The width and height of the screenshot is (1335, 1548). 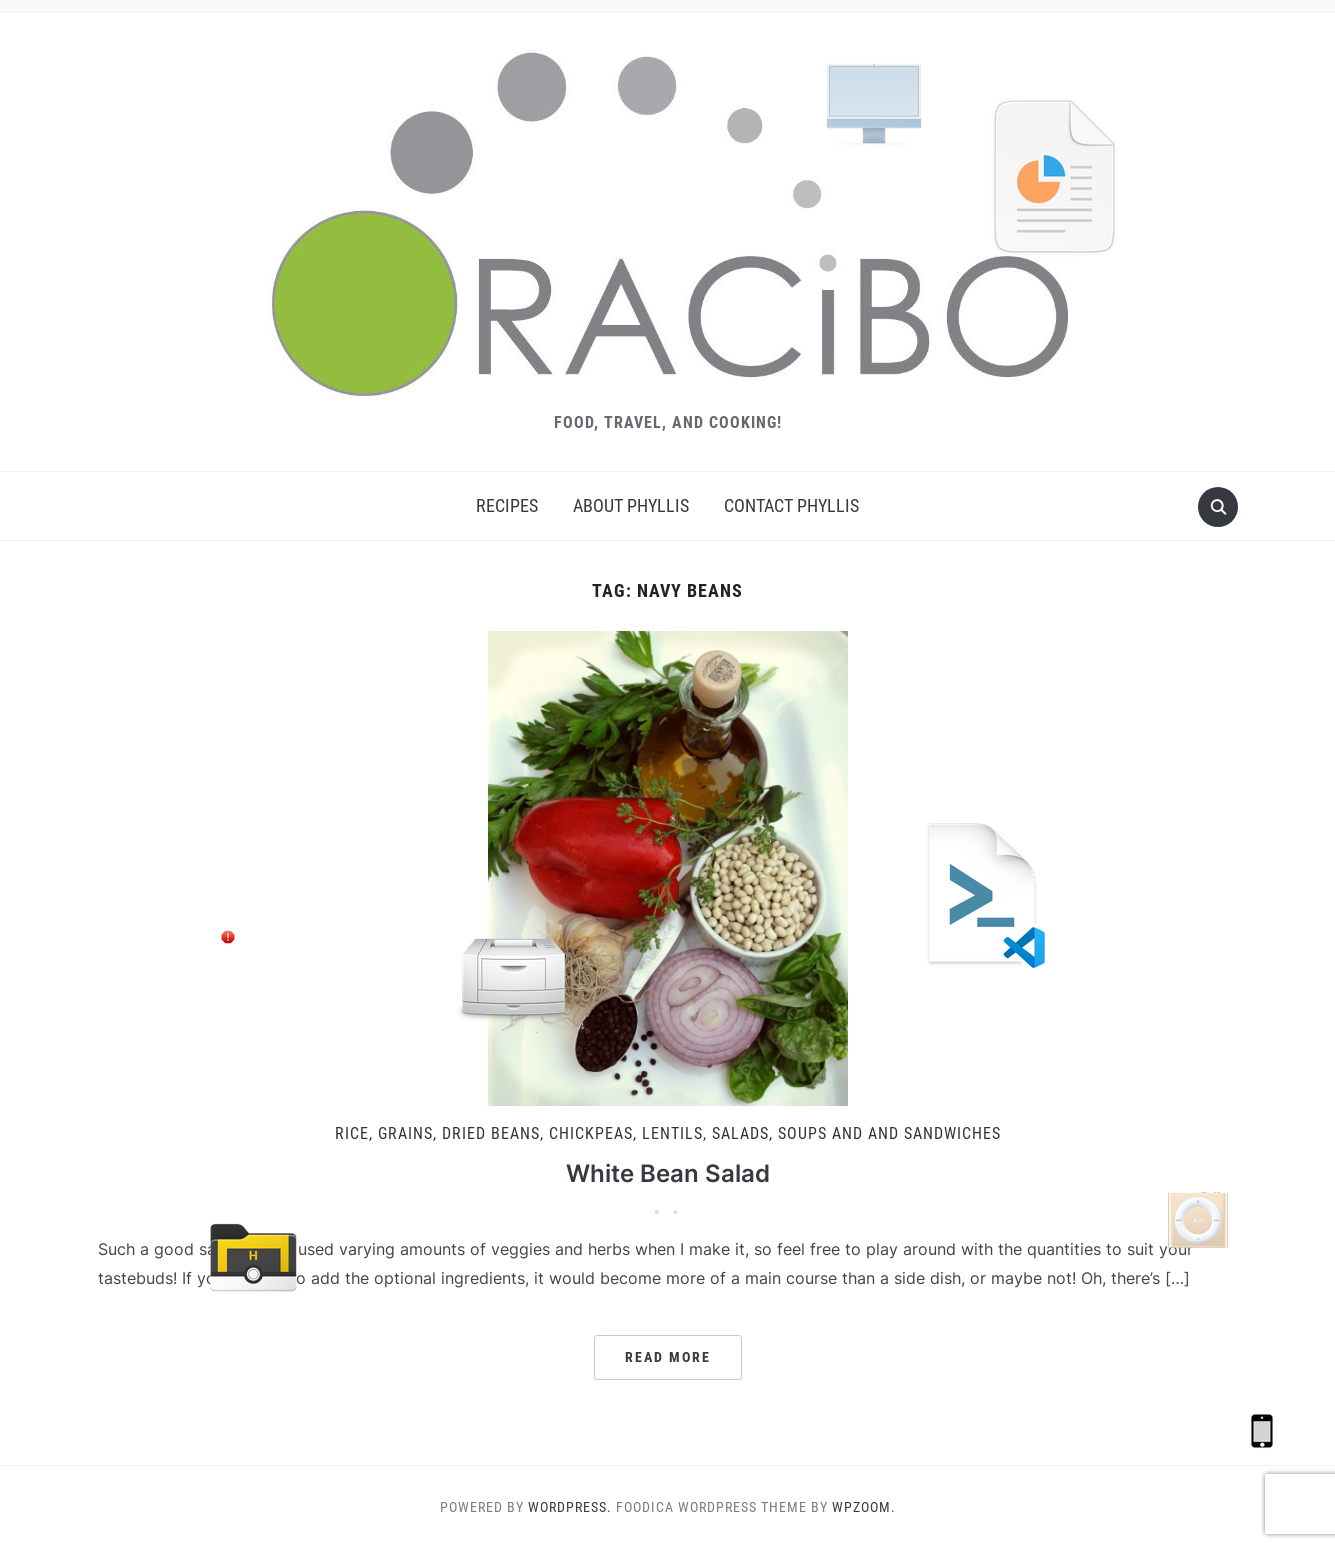 I want to click on iPod Touch device in sidebar navigation, so click(x=1262, y=1431).